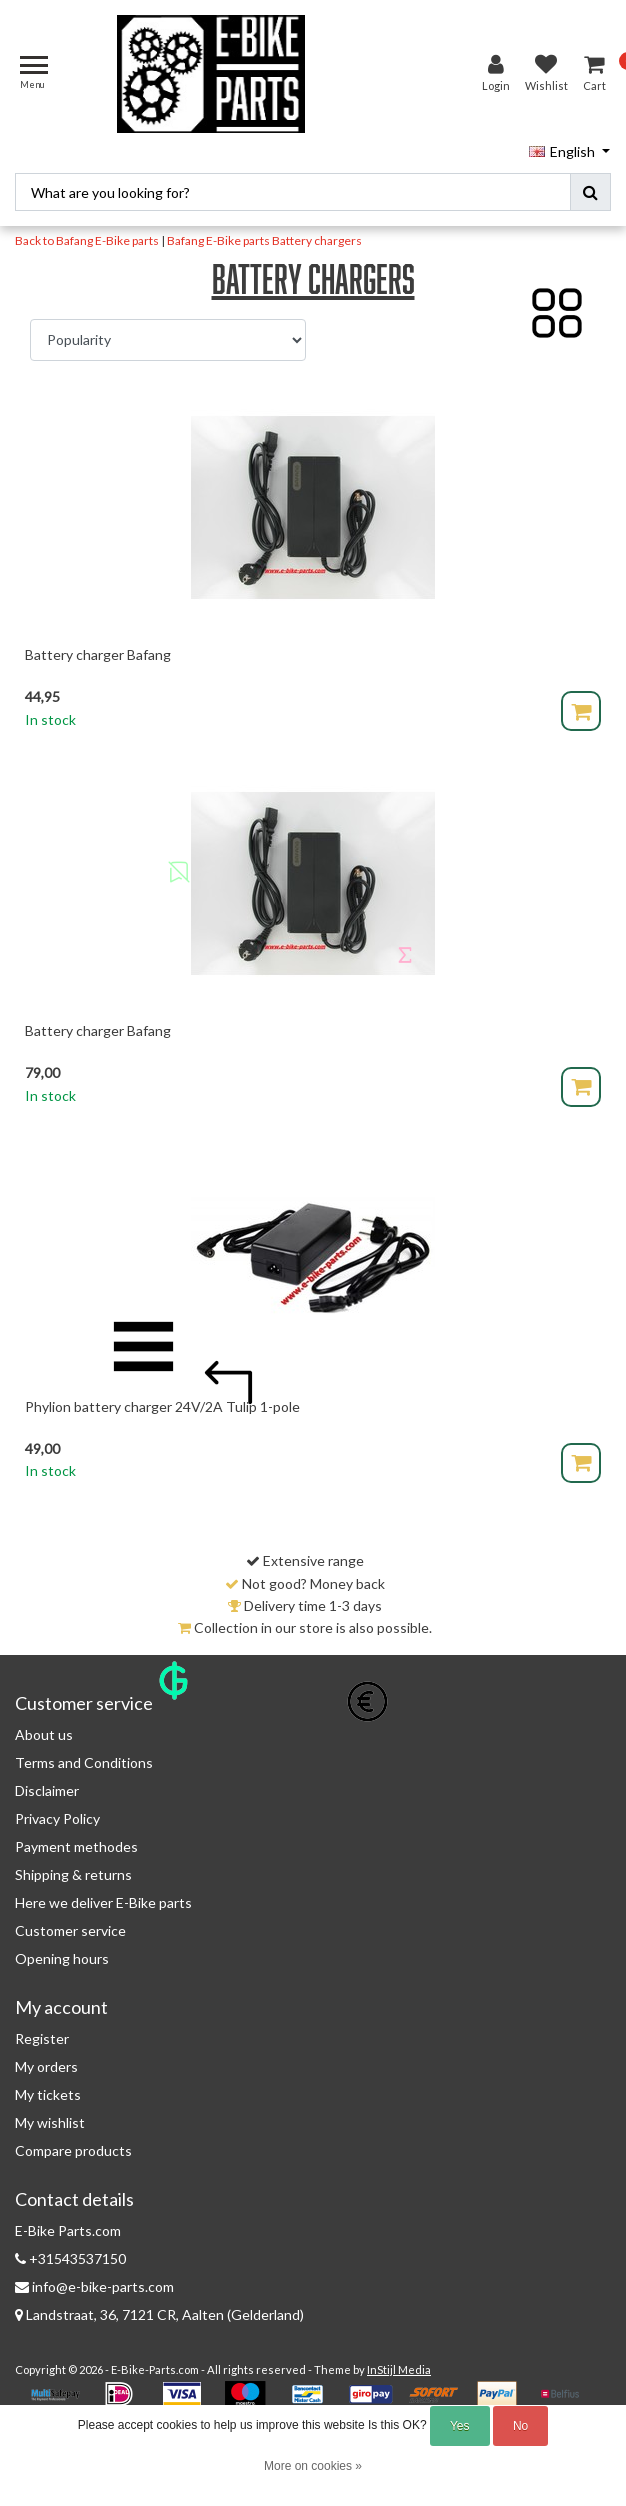 This screenshot has height=2506, width=626. I want to click on indicates paraguayan guaraní currency, so click(174, 1680).